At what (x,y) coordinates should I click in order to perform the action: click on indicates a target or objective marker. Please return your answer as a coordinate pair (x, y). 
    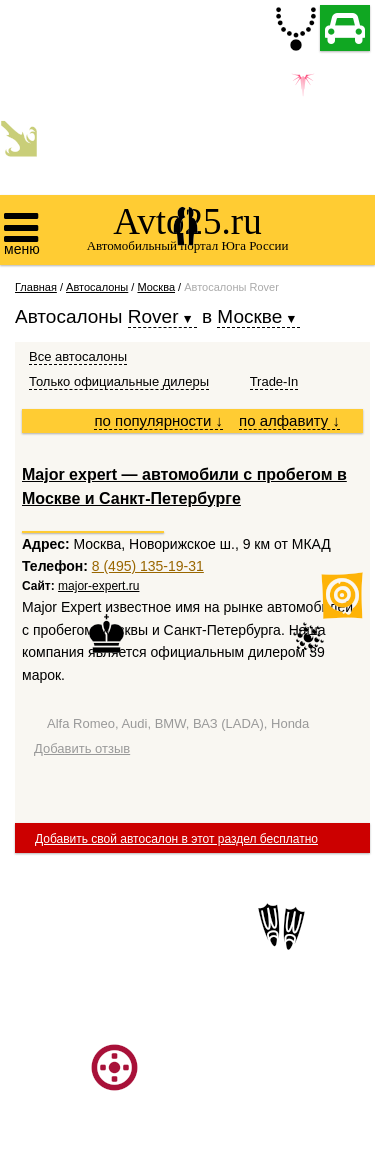
    Looking at the image, I should click on (114, 1067).